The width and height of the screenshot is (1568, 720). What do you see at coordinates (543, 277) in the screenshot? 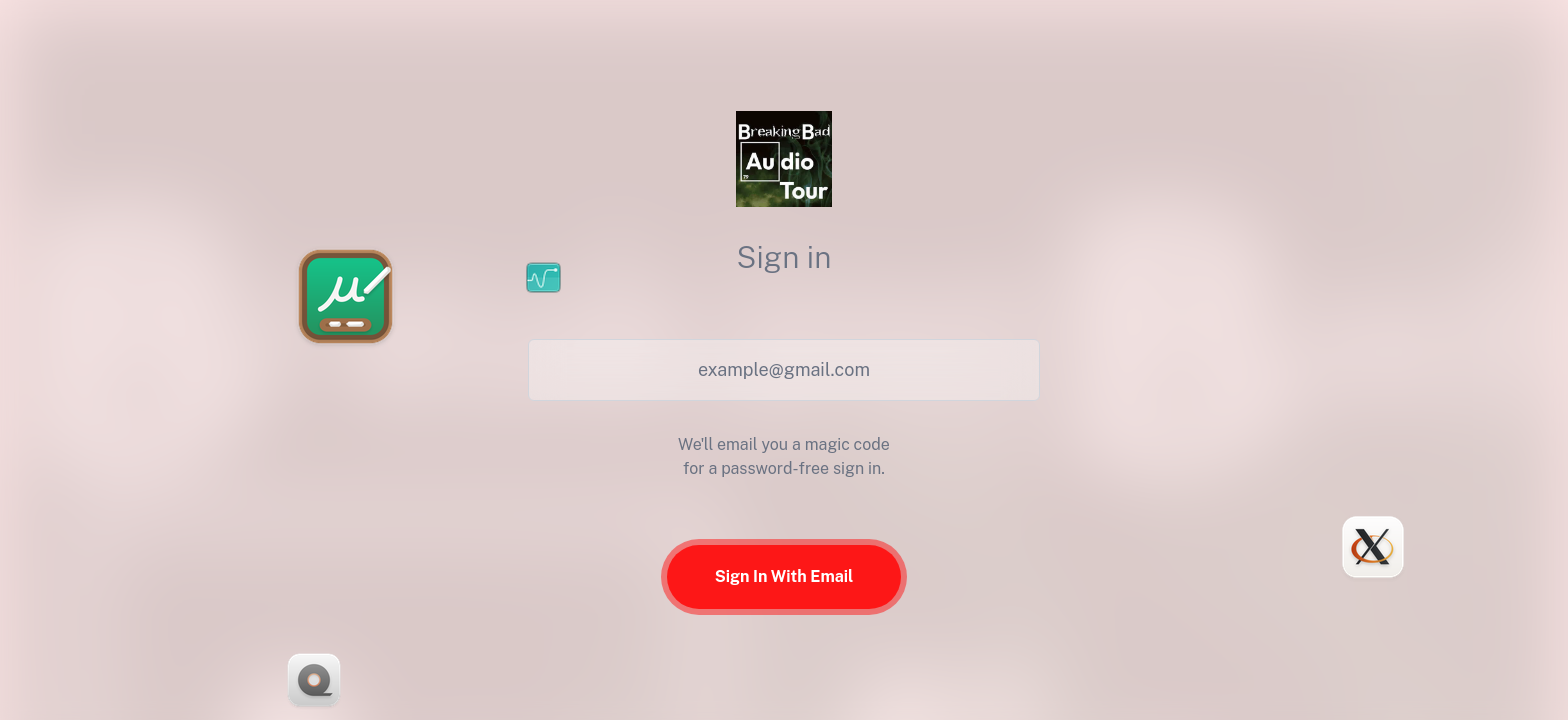
I see `open system resource usage monitor` at bounding box center [543, 277].